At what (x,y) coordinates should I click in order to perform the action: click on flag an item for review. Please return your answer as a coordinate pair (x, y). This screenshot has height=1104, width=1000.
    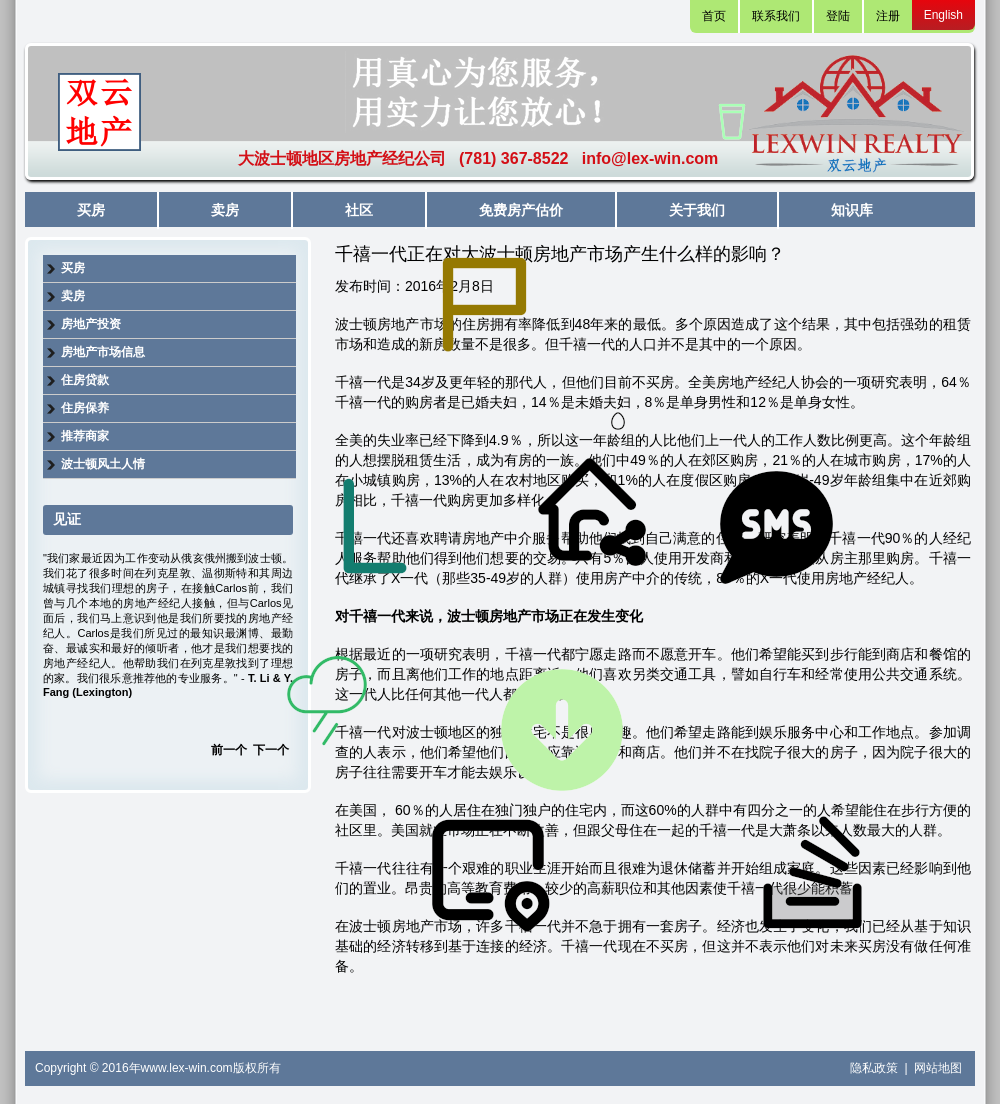
    Looking at the image, I should click on (484, 299).